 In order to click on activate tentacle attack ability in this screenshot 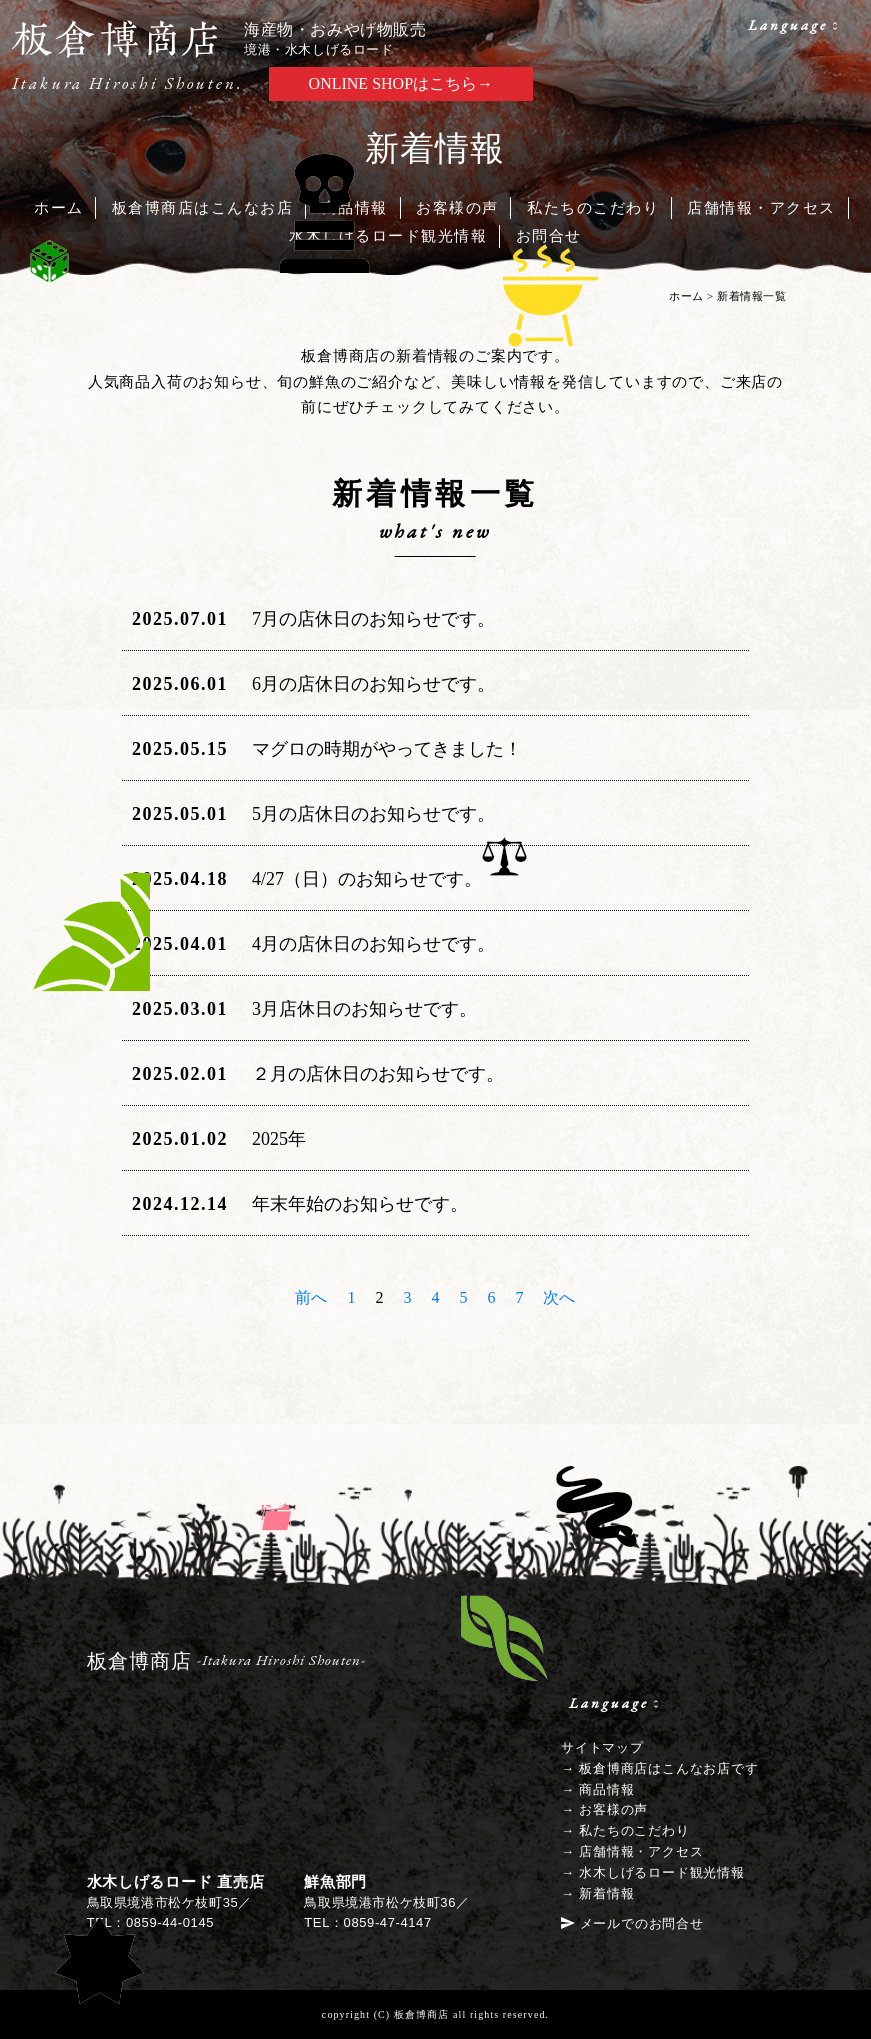, I will do `click(505, 1638)`.